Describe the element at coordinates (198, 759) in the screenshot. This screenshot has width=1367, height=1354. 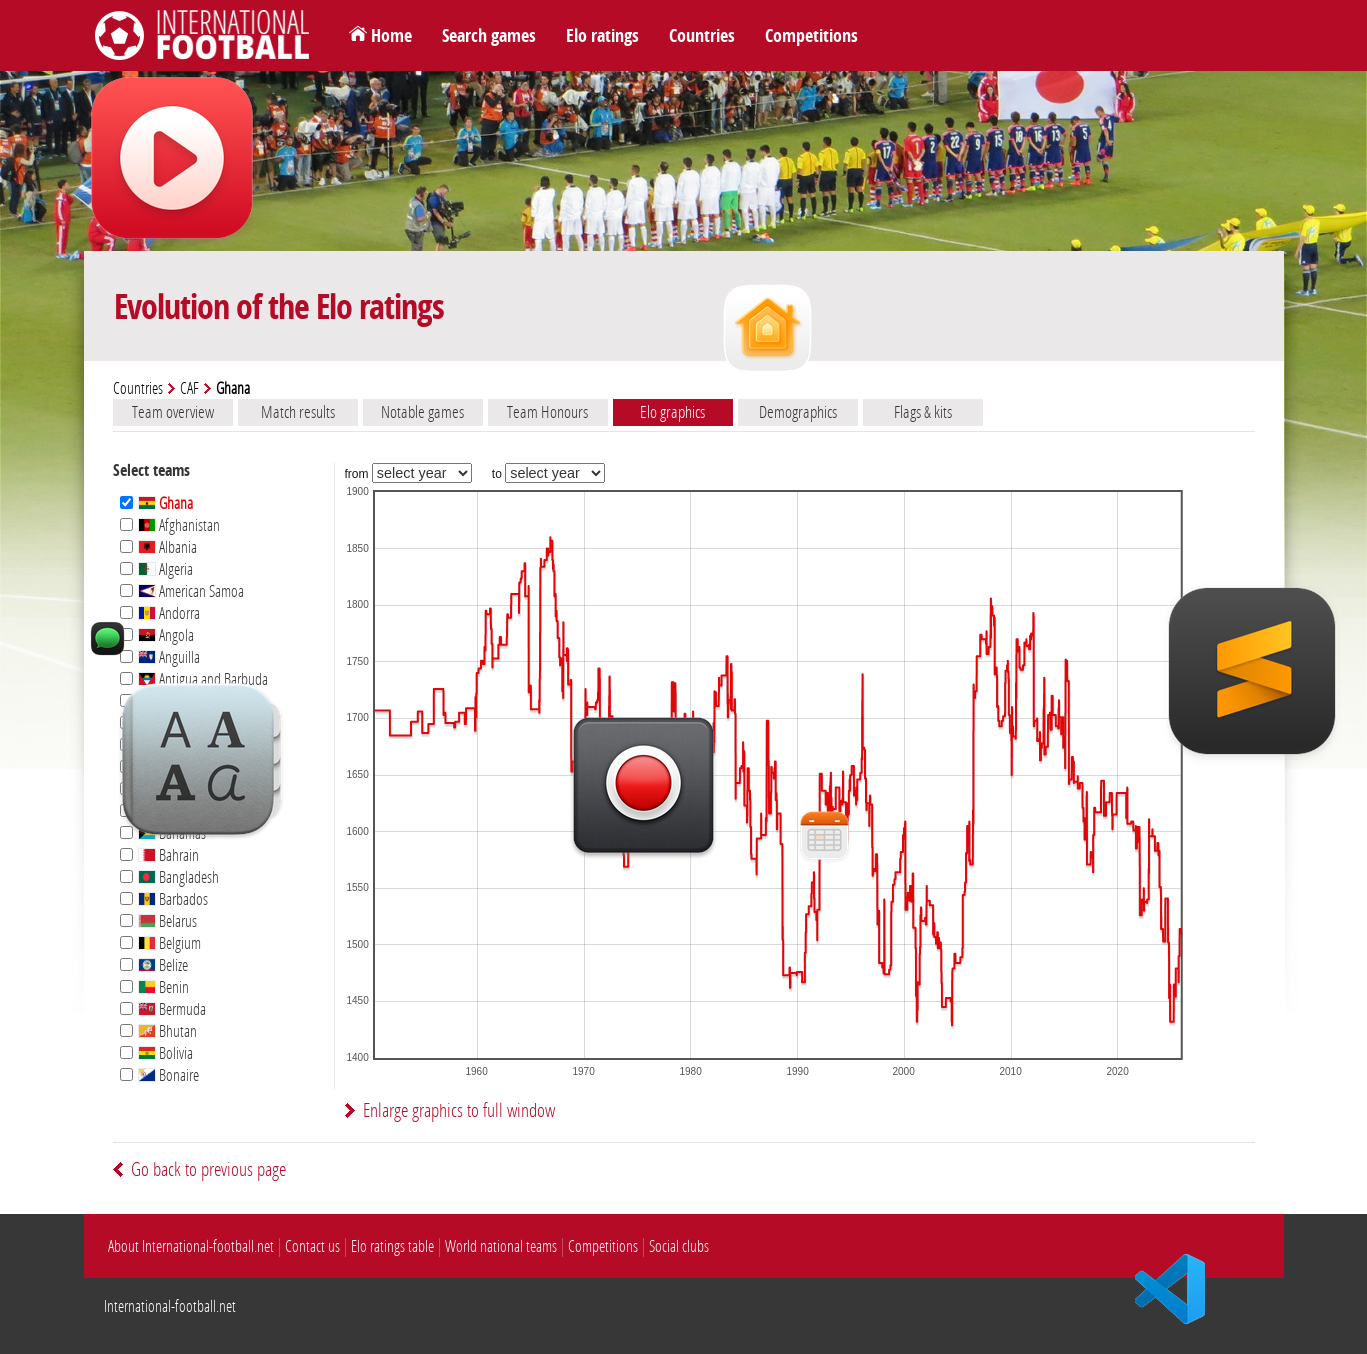
I see `open font book to manage installed fonts` at that location.